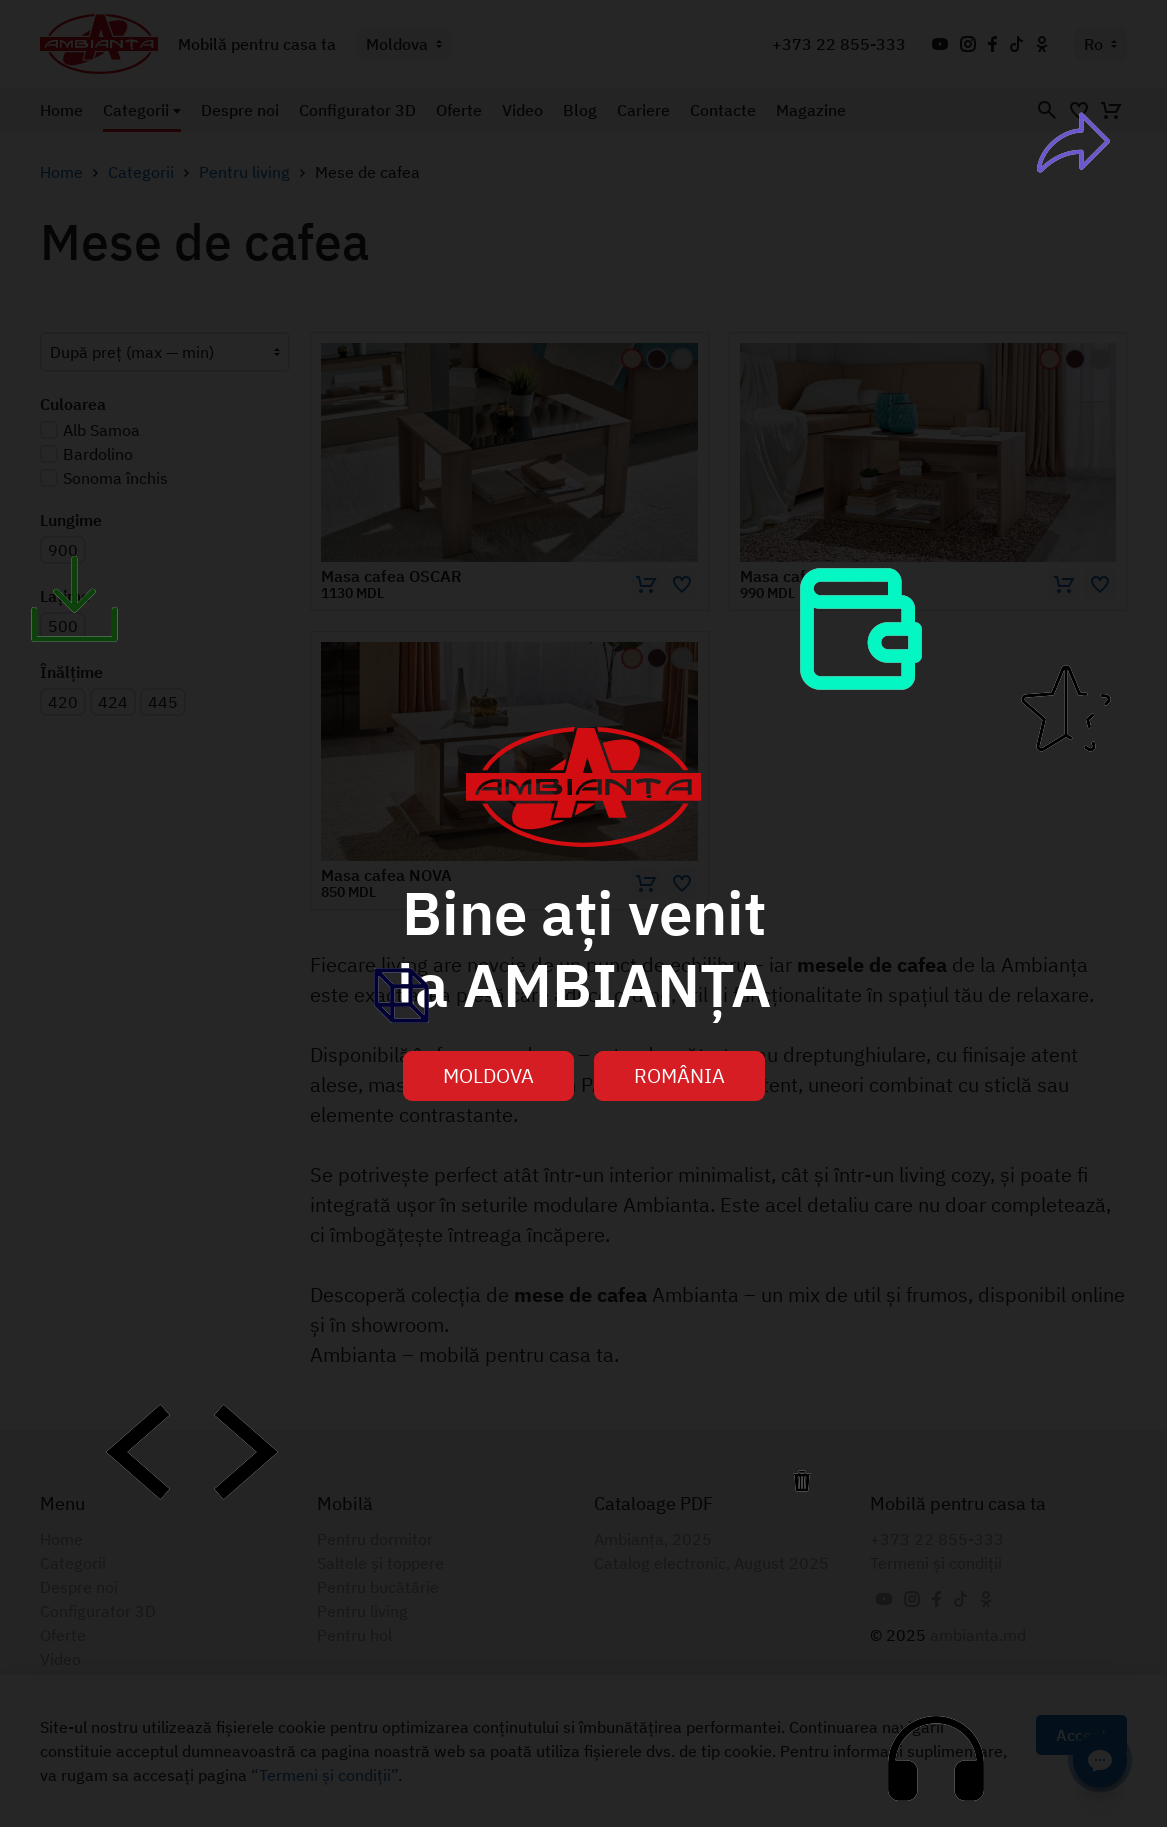  Describe the element at coordinates (1066, 710) in the screenshot. I see `indicates a partial or half-star rating` at that location.